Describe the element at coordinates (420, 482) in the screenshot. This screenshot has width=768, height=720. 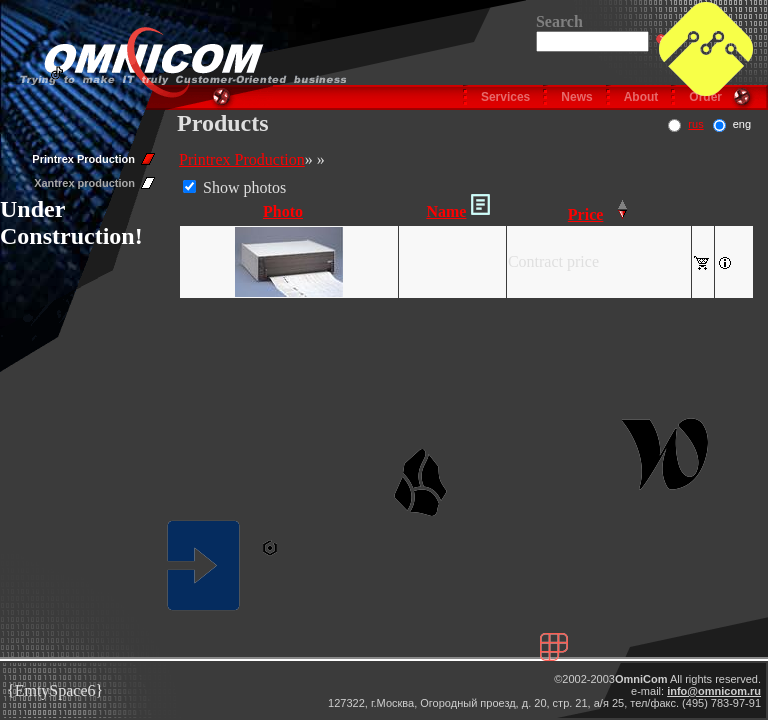
I see `open obsidian note-taking app` at that location.